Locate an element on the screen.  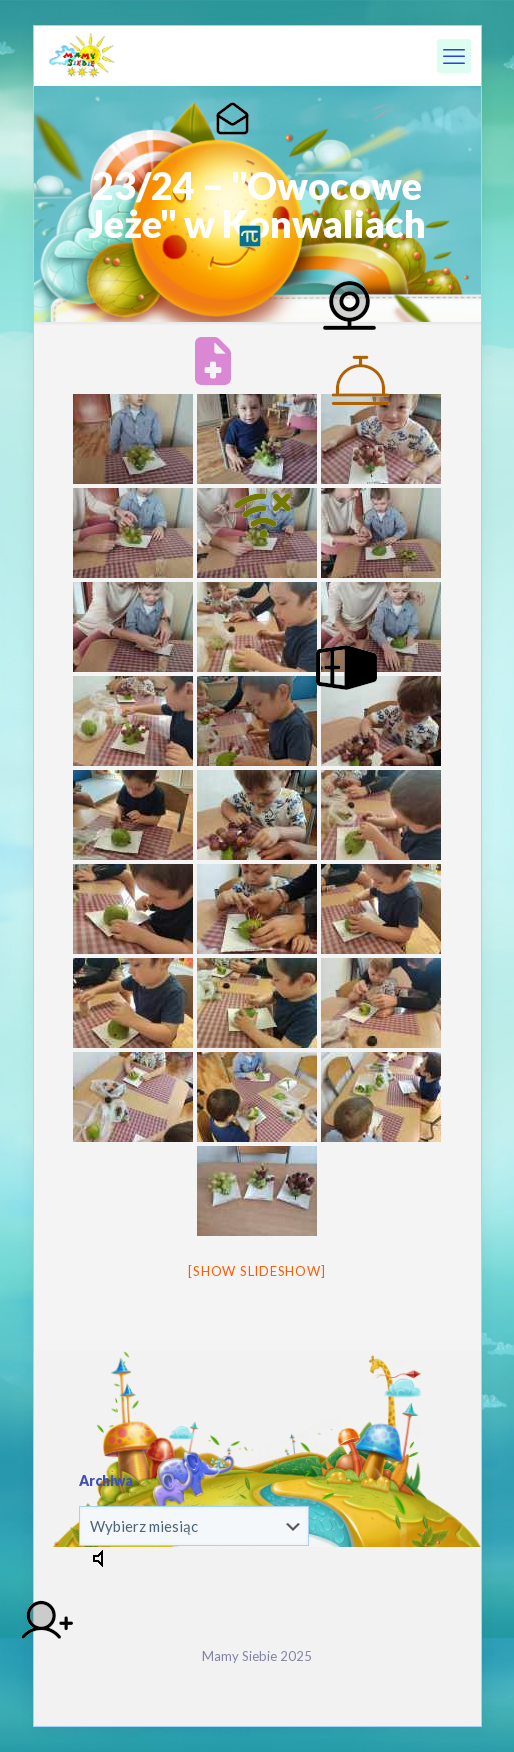
access mathematical or scientific calculator functions is located at coordinates (250, 236).